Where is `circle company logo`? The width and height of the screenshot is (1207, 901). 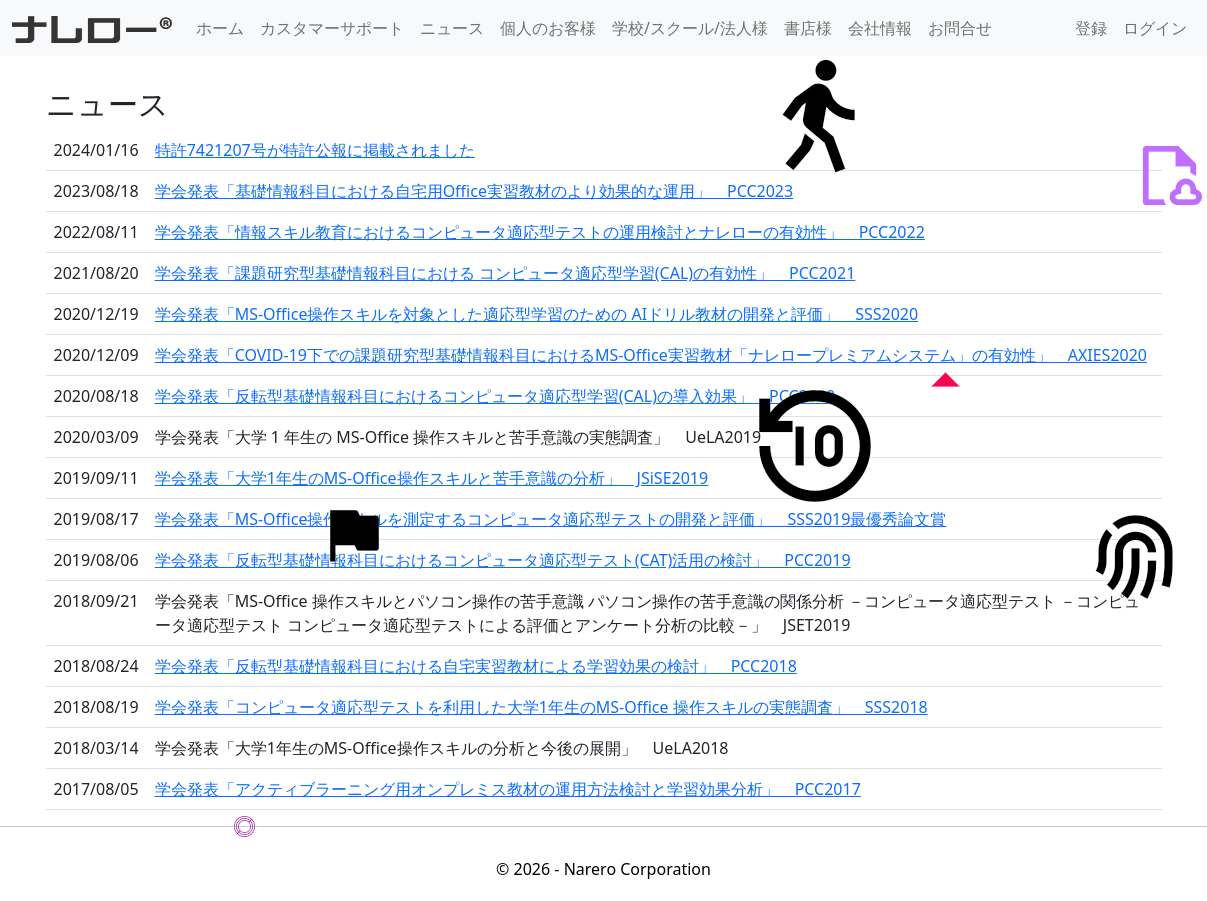 circle company logo is located at coordinates (244, 826).